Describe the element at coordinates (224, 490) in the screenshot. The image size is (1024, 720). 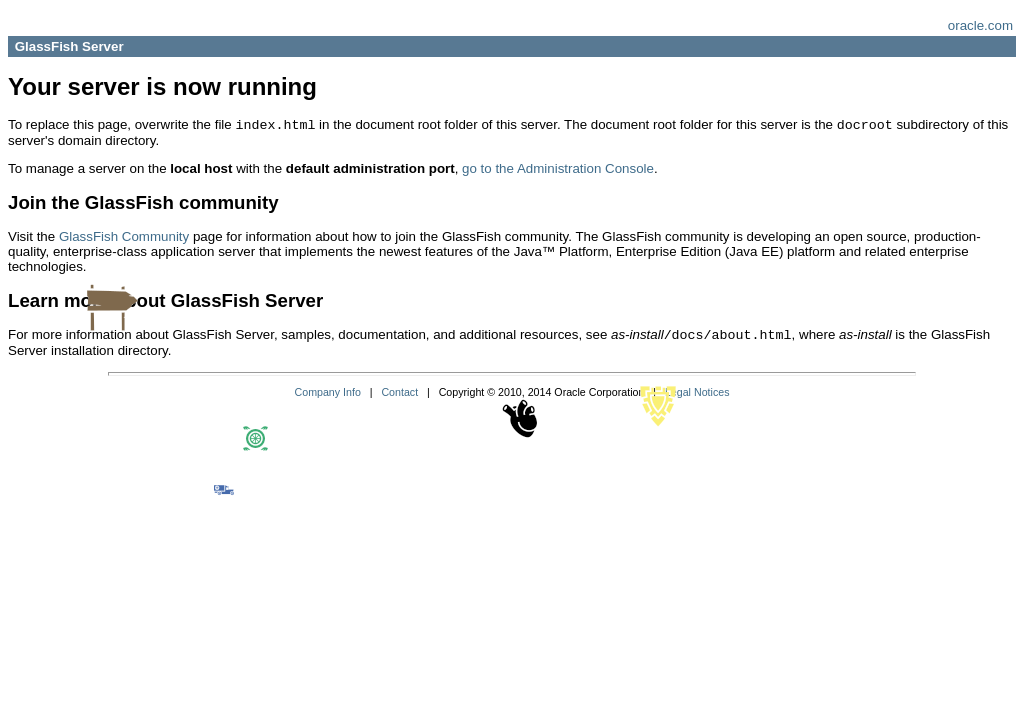
I see `military ambulance unit or medical transport` at that location.